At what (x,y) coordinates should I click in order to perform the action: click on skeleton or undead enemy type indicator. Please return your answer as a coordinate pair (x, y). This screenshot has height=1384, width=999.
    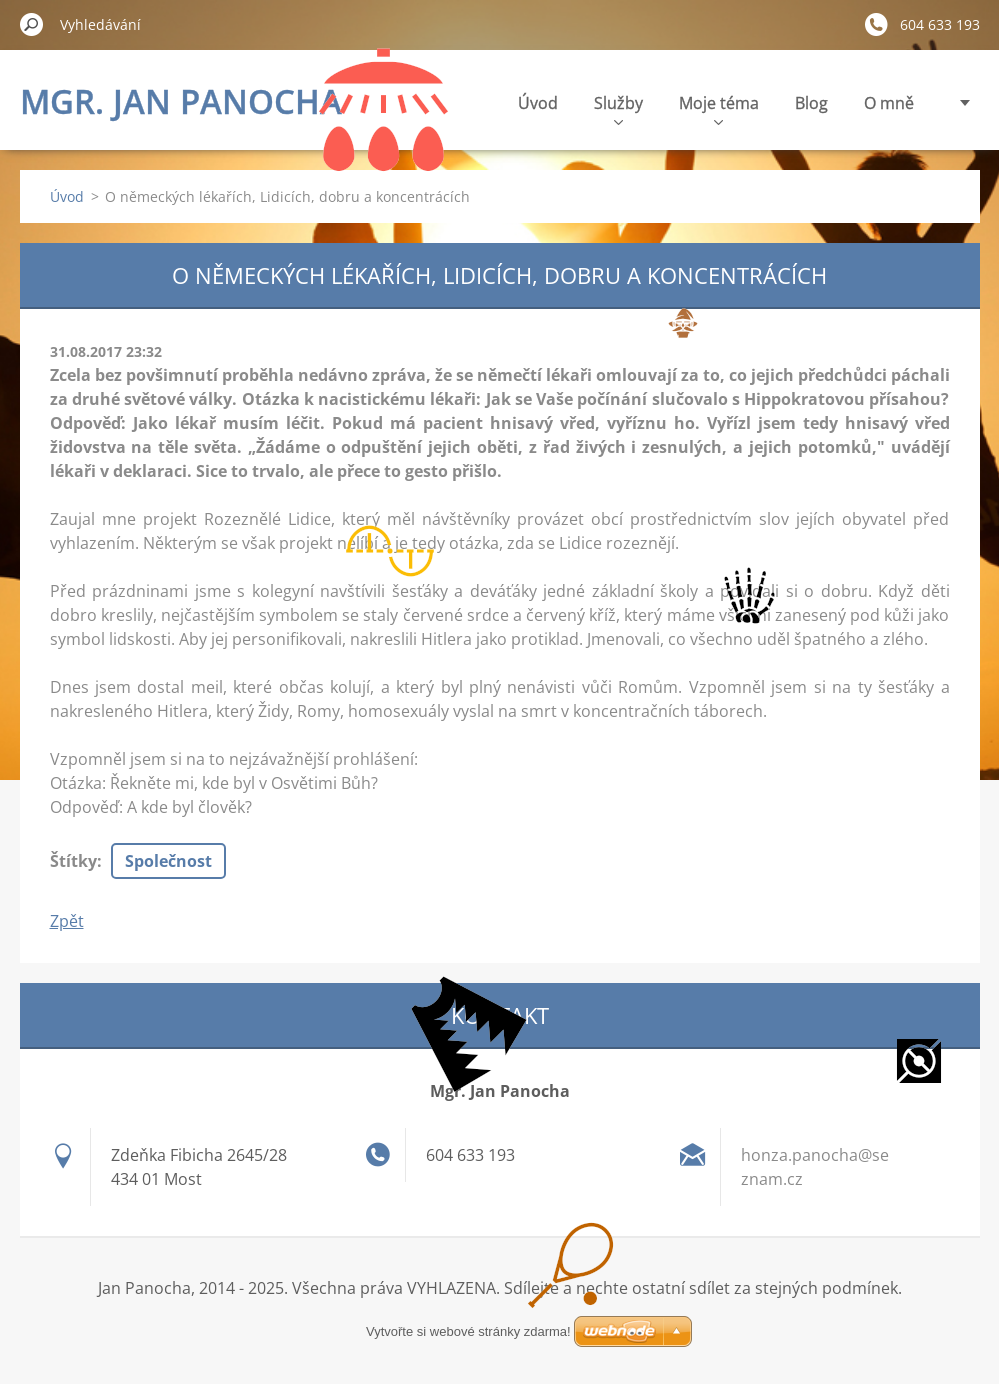
    Looking at the image, I should click on (749, 595).